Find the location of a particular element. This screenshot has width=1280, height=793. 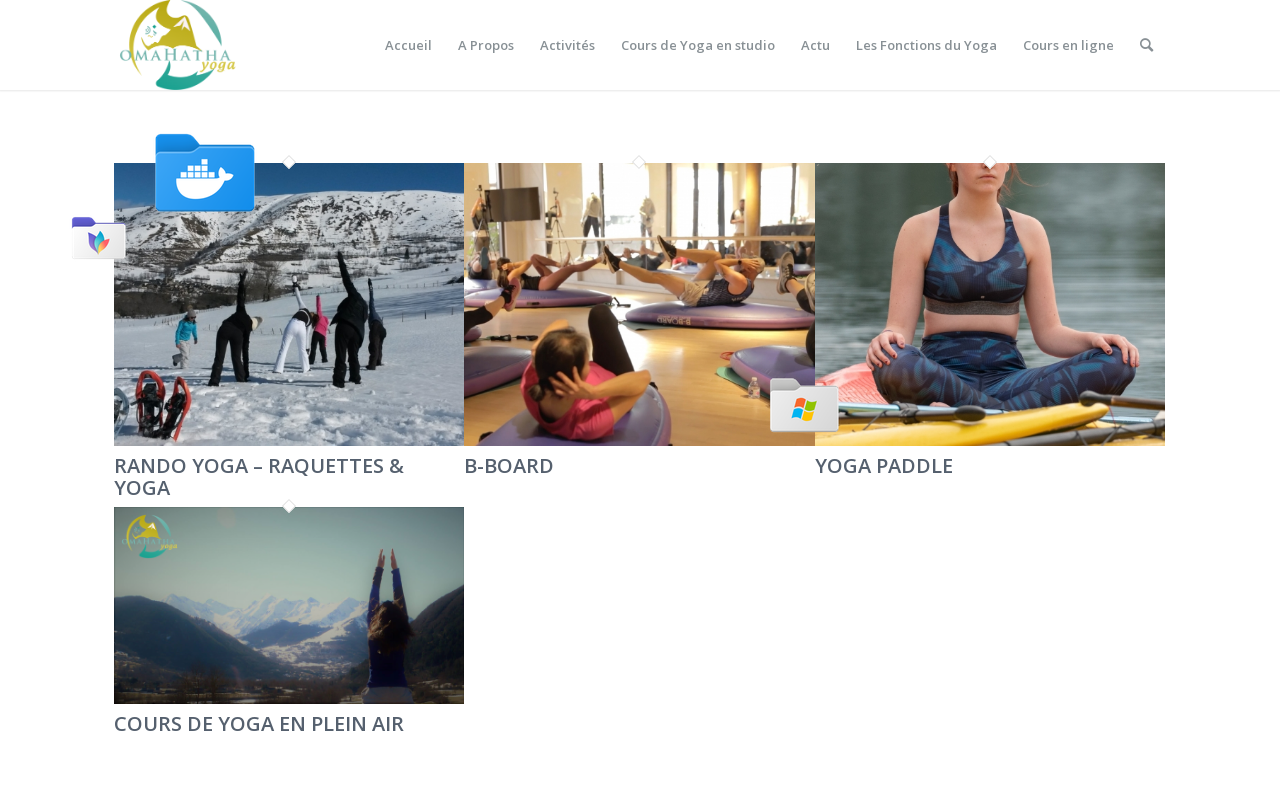

open windows 7 system files folder is located at coordinates (804, 407).